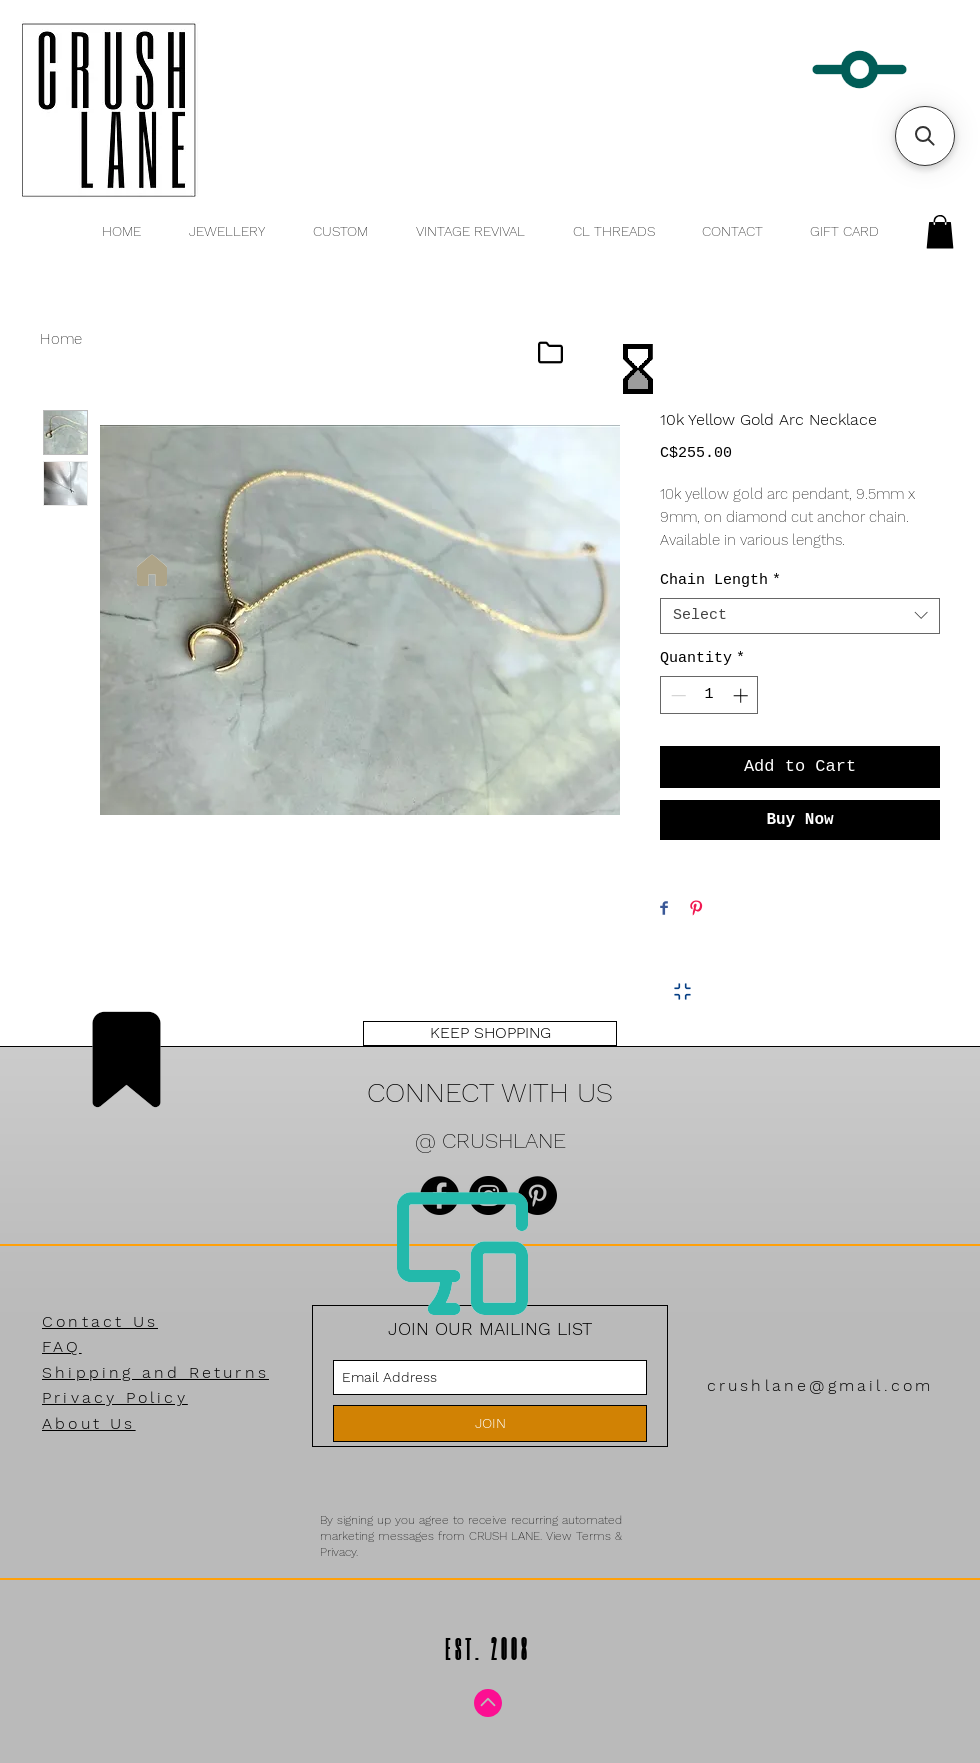 Image resolution: width=980 pixels, height=1763 pixels. What do you see at coordinates (682, 991) in the screenshot?
I see `exit fullscreen mode` at bounding box center [682, 991].